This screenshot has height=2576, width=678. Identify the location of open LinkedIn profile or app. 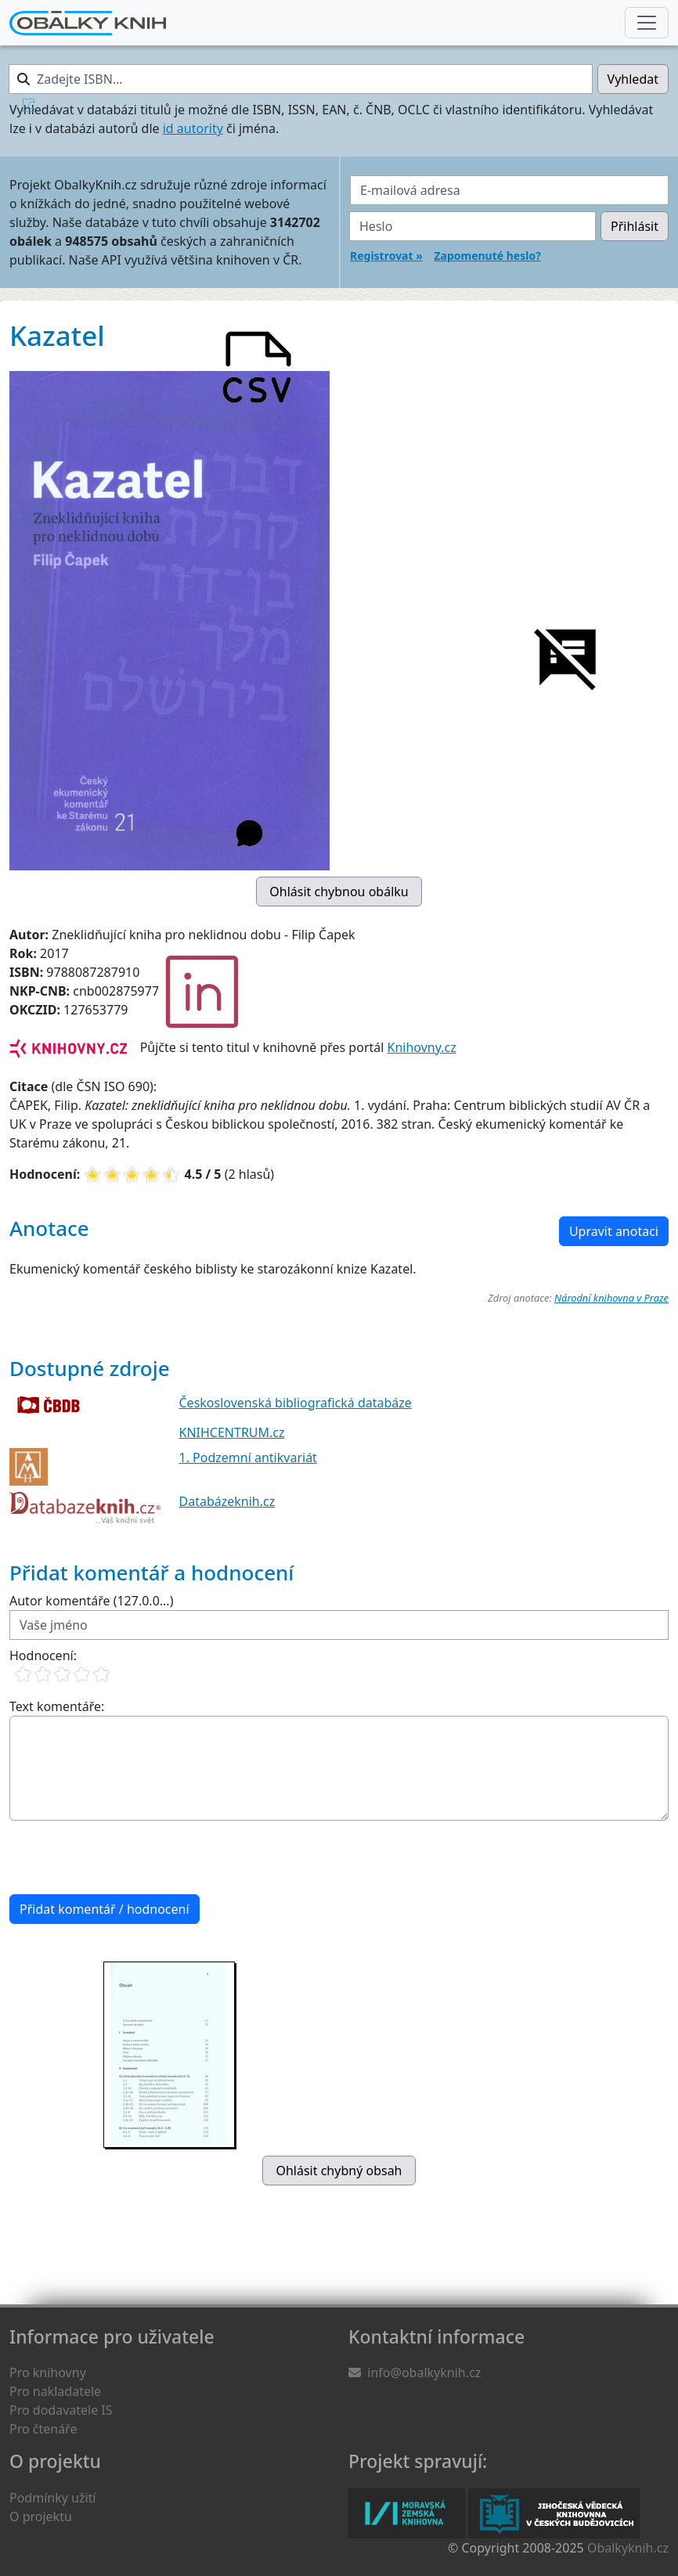
(202, 992).